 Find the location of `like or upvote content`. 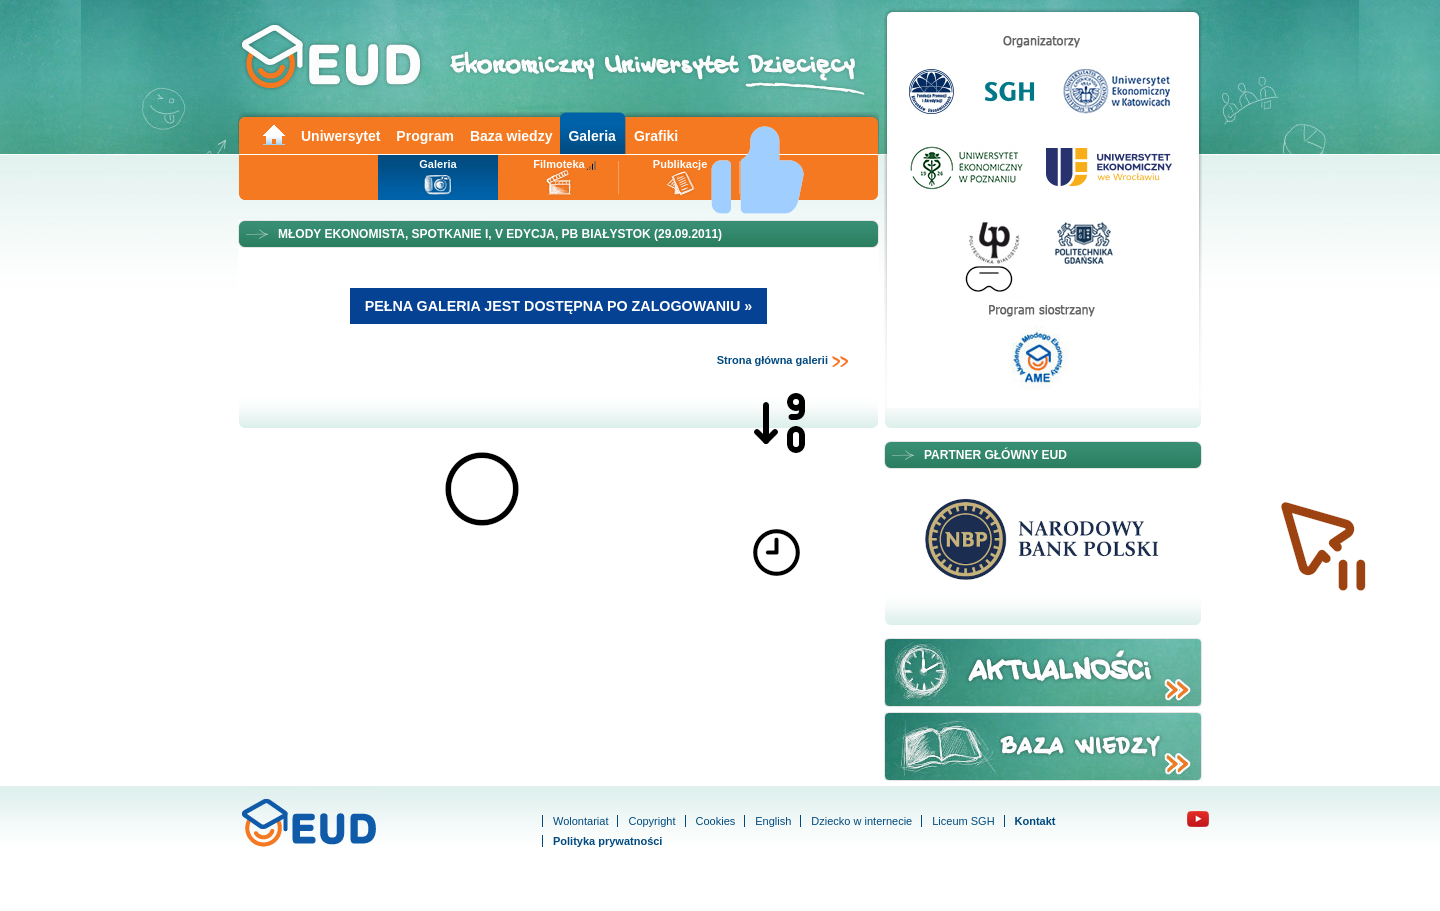

like or upvote content is located at coordinates (760, 170).